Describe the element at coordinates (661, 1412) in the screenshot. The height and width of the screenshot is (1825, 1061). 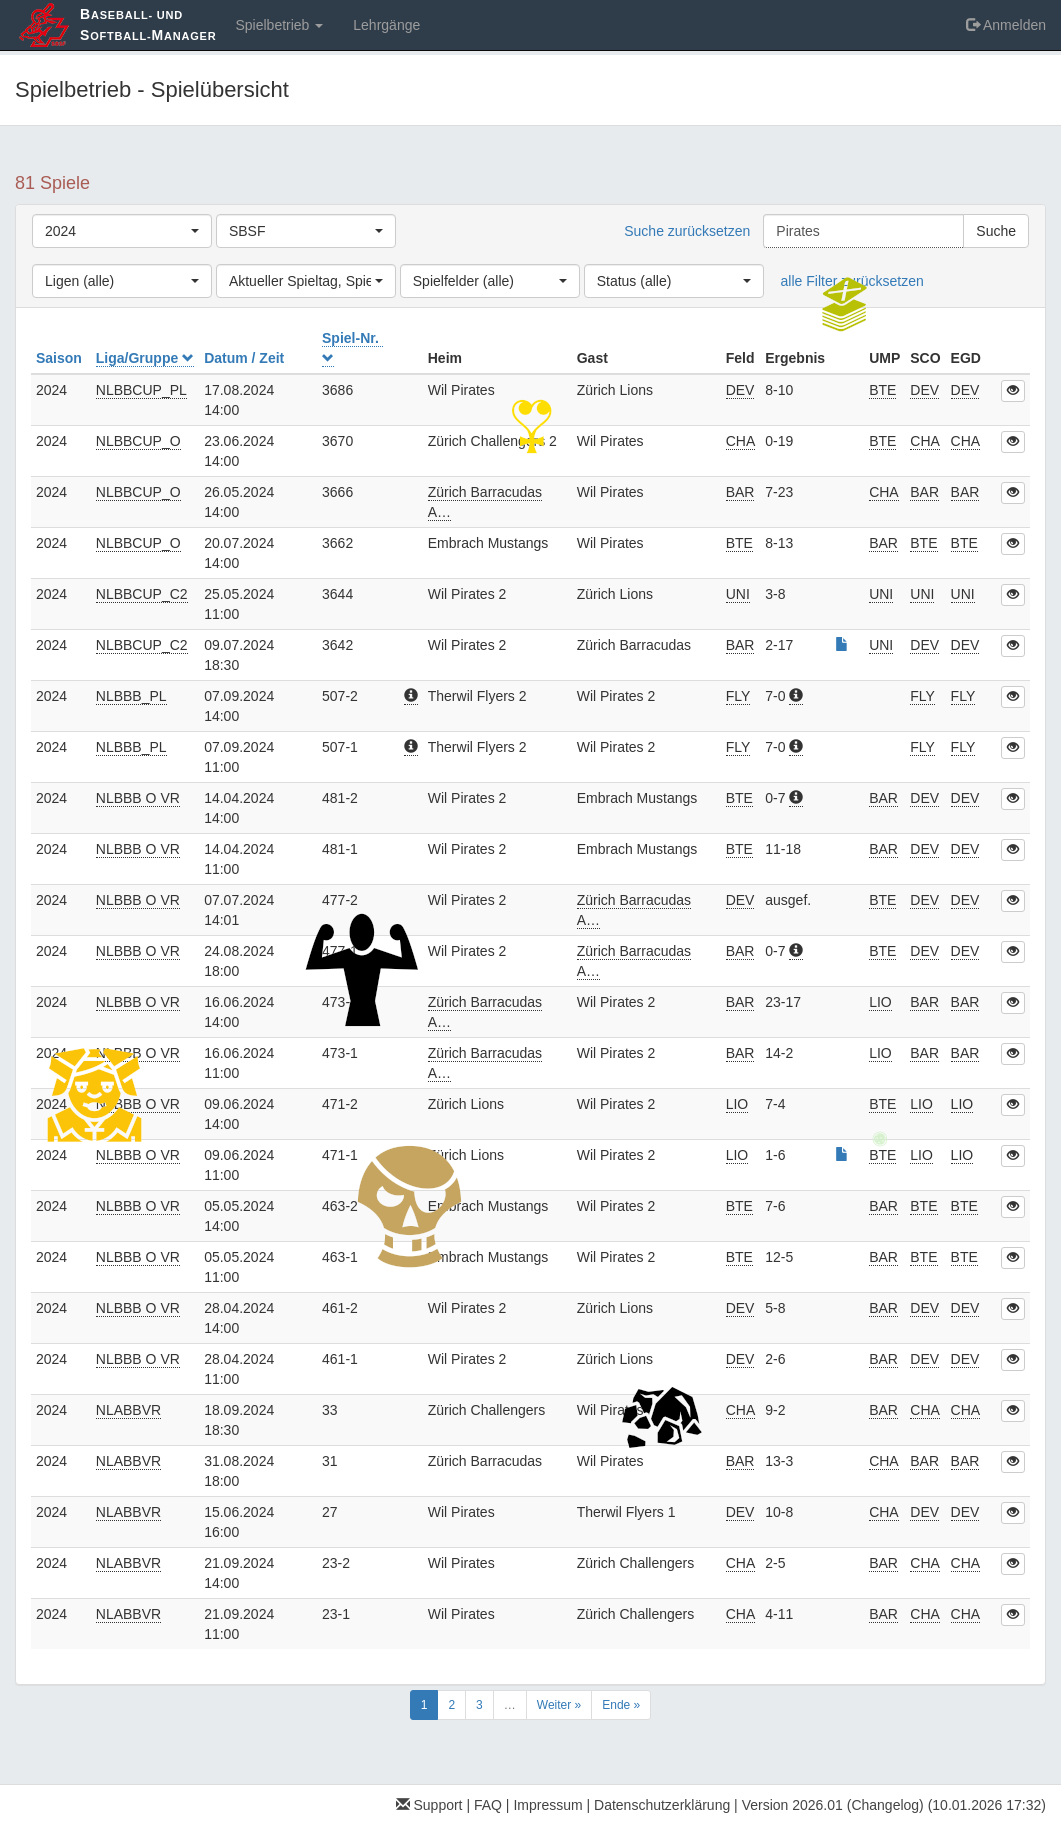
I see `collect or gather resources` at that location.